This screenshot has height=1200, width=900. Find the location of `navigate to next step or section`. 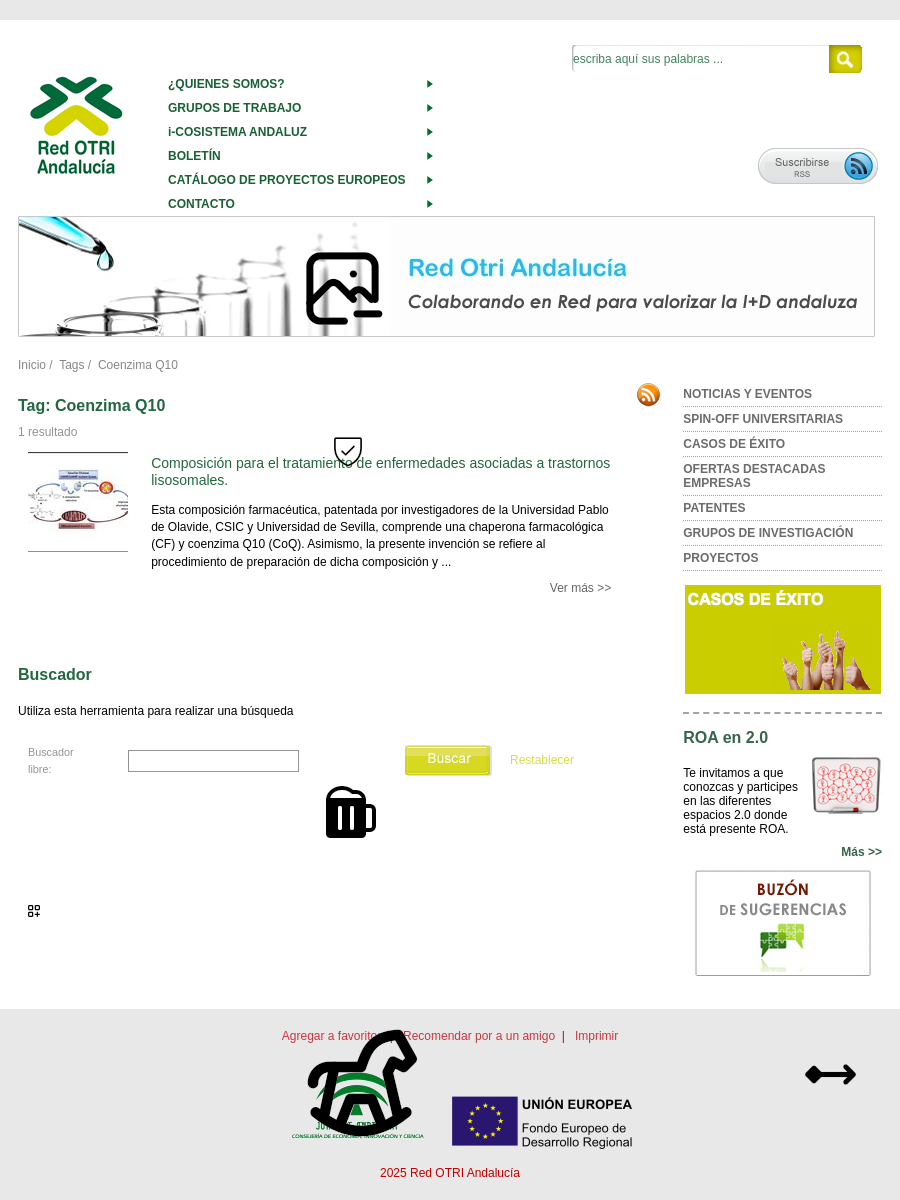

navigate to next step or section is located at coordinates (830, 1074).